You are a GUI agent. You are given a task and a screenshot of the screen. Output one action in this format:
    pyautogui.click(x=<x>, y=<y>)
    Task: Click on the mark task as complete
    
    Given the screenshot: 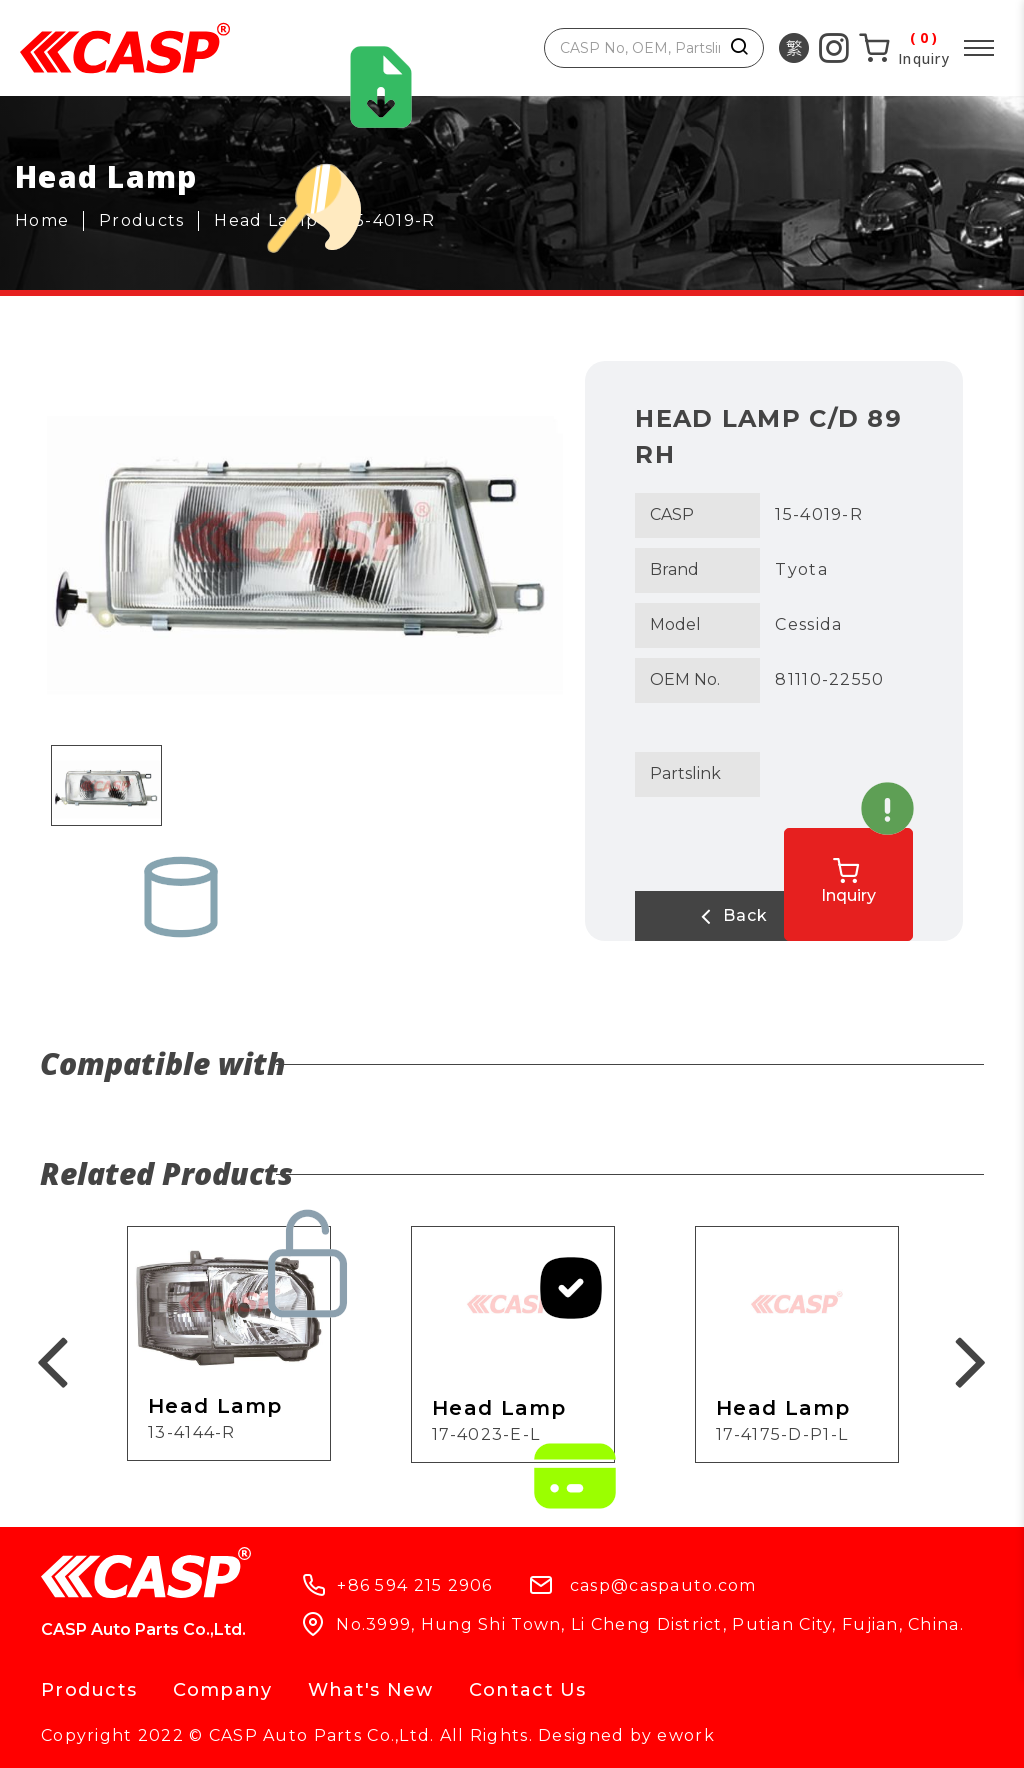 What is the action you would take?
    pyautogui.click(x=571, y=1288)
    